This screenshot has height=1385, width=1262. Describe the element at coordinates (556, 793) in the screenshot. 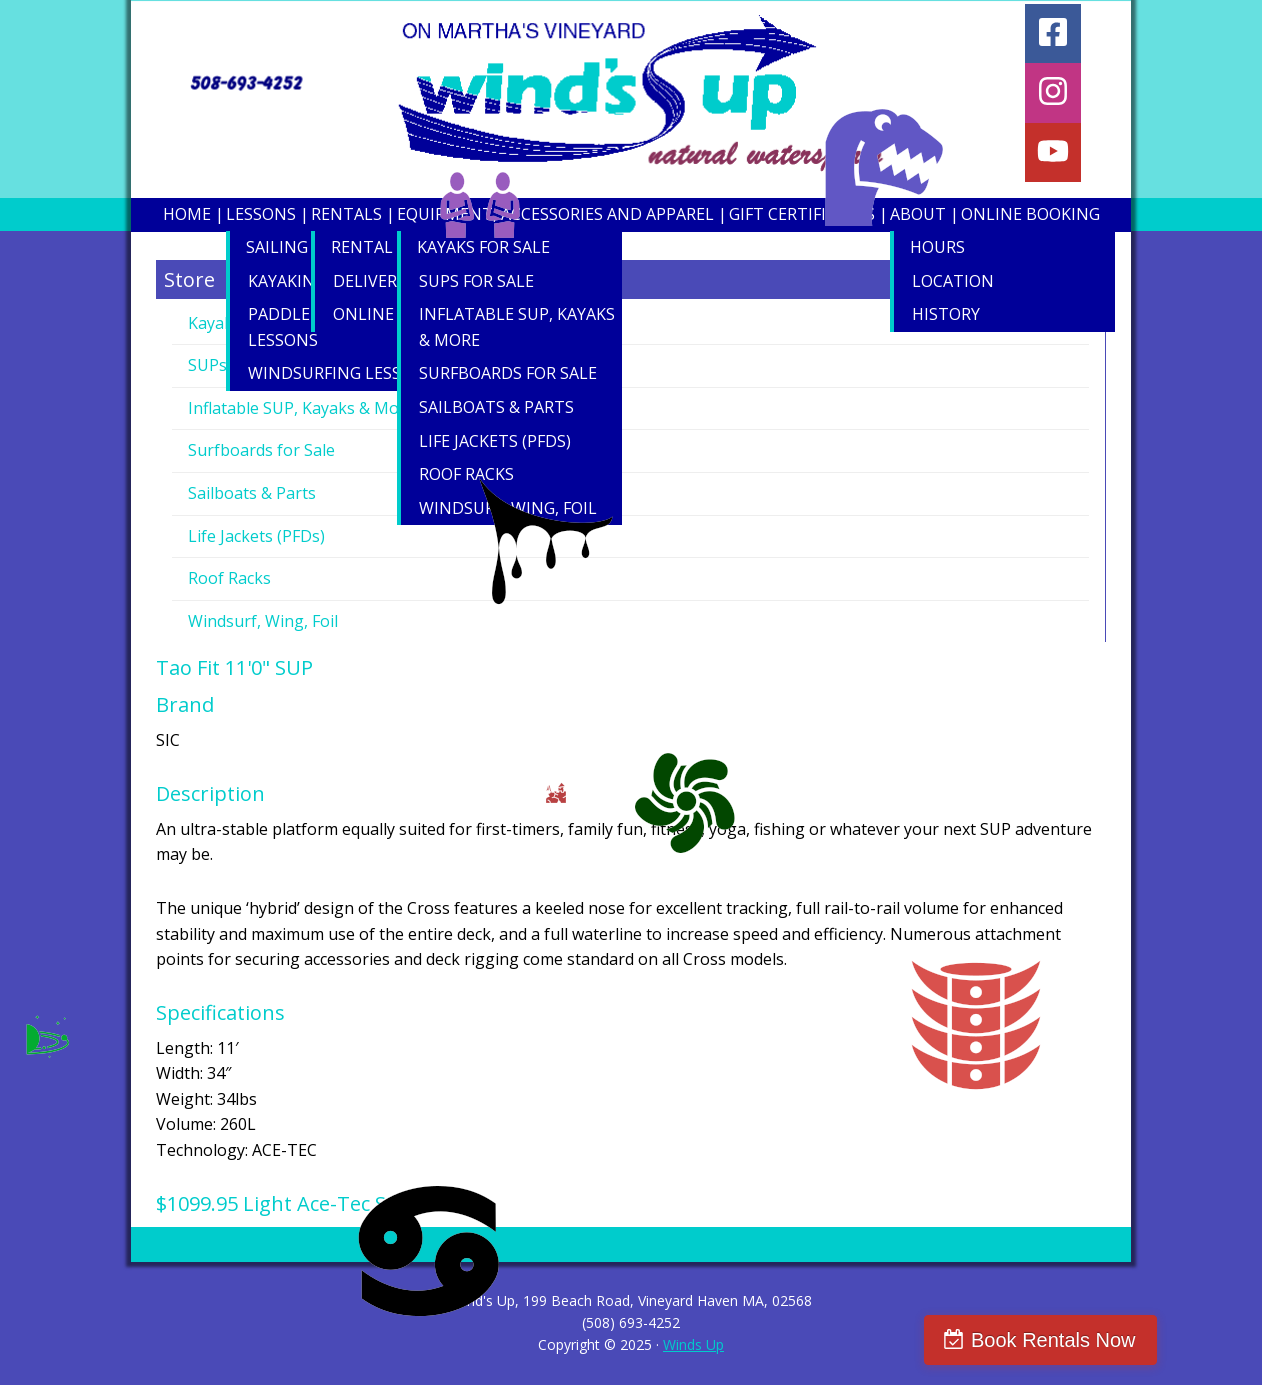

I see `indicates a destroyed or damaged structure in a game` at that location.